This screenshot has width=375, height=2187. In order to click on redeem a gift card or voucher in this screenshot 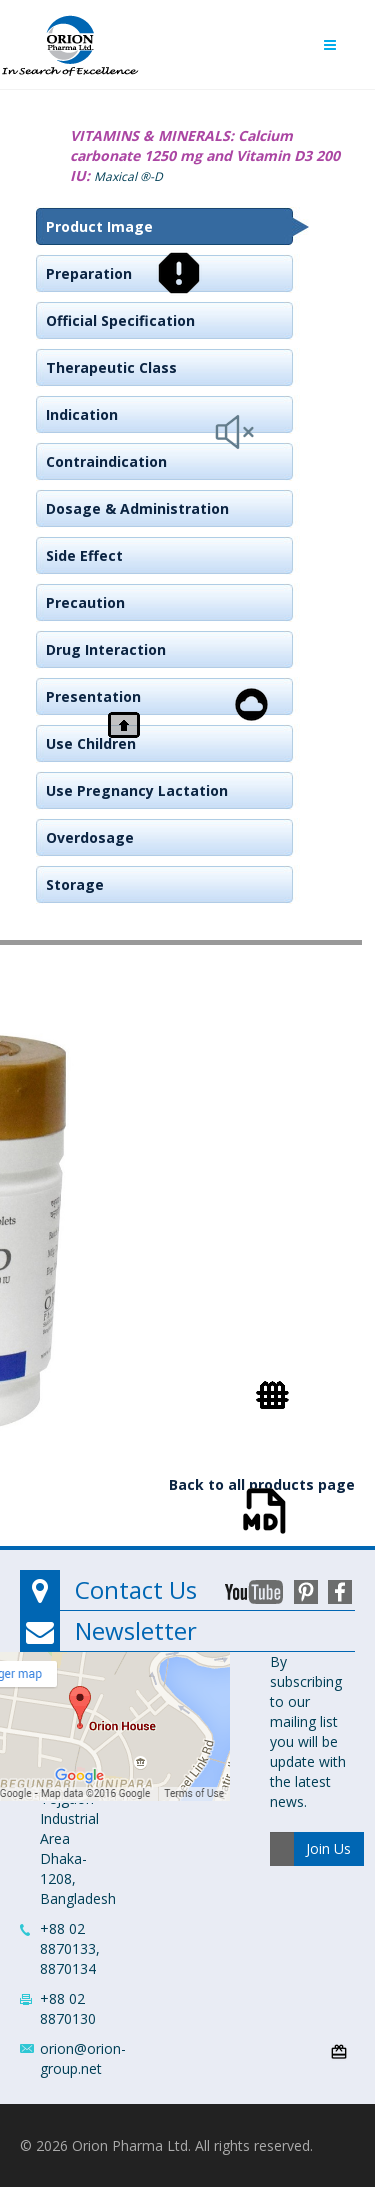, I will do `click(339, 2052)`.